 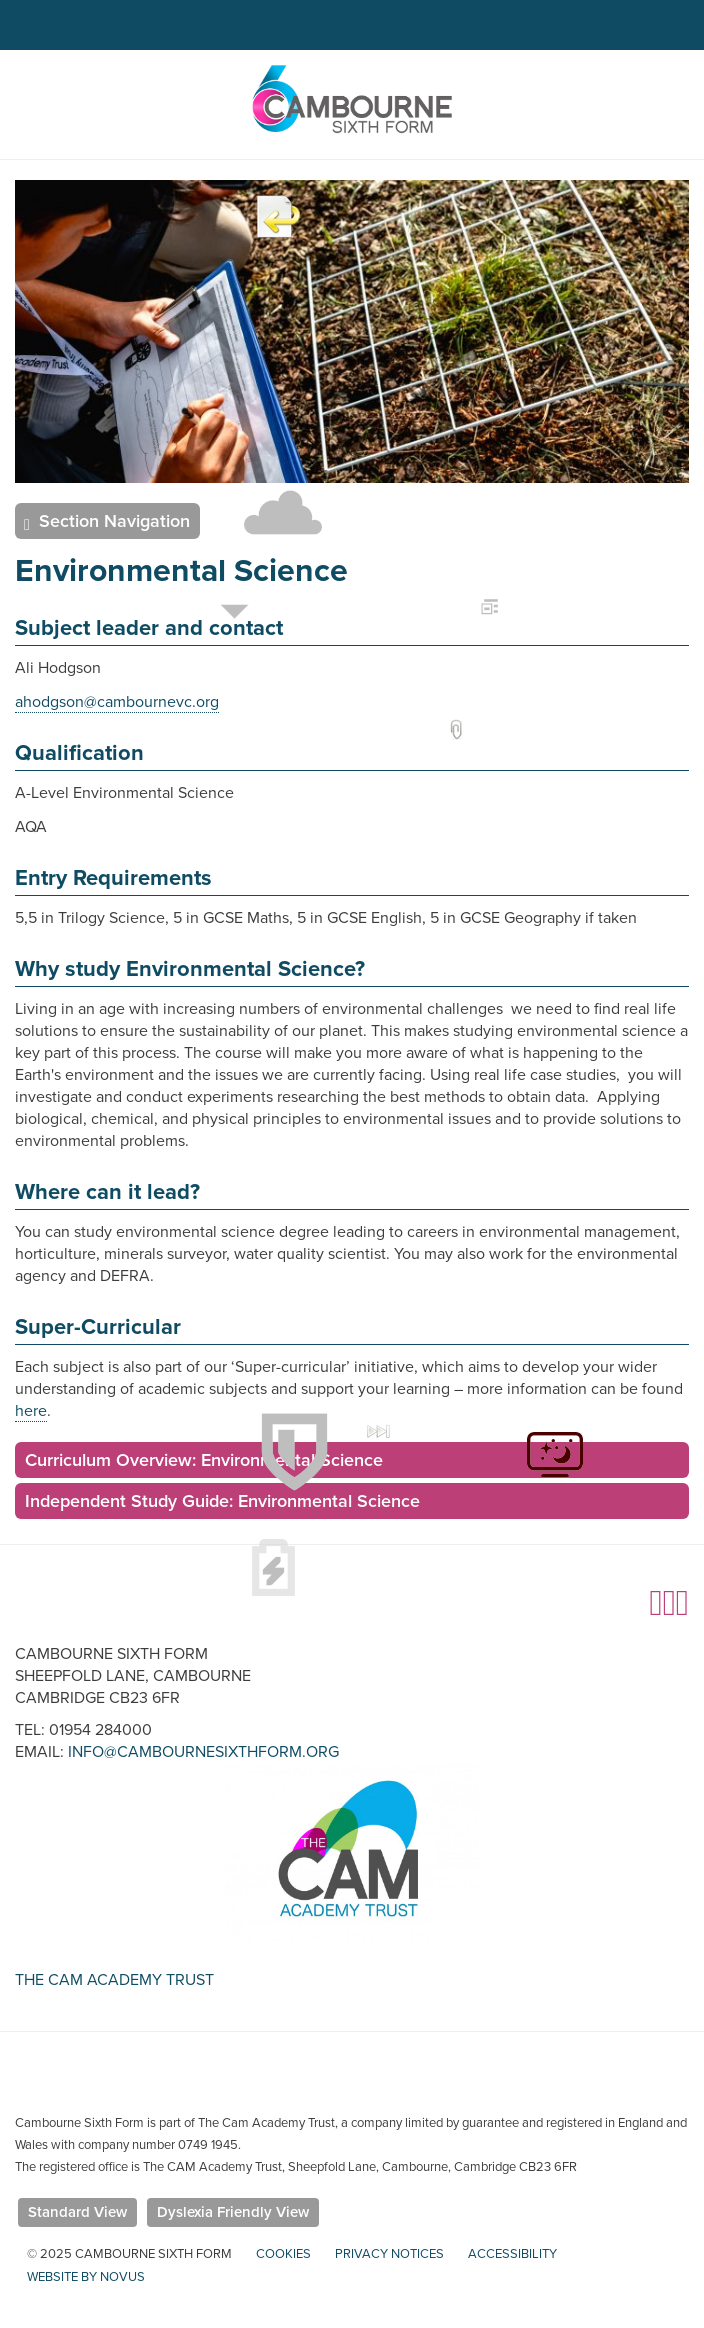 I want to click on indicates medium security level, so click(x=294, y=1451).